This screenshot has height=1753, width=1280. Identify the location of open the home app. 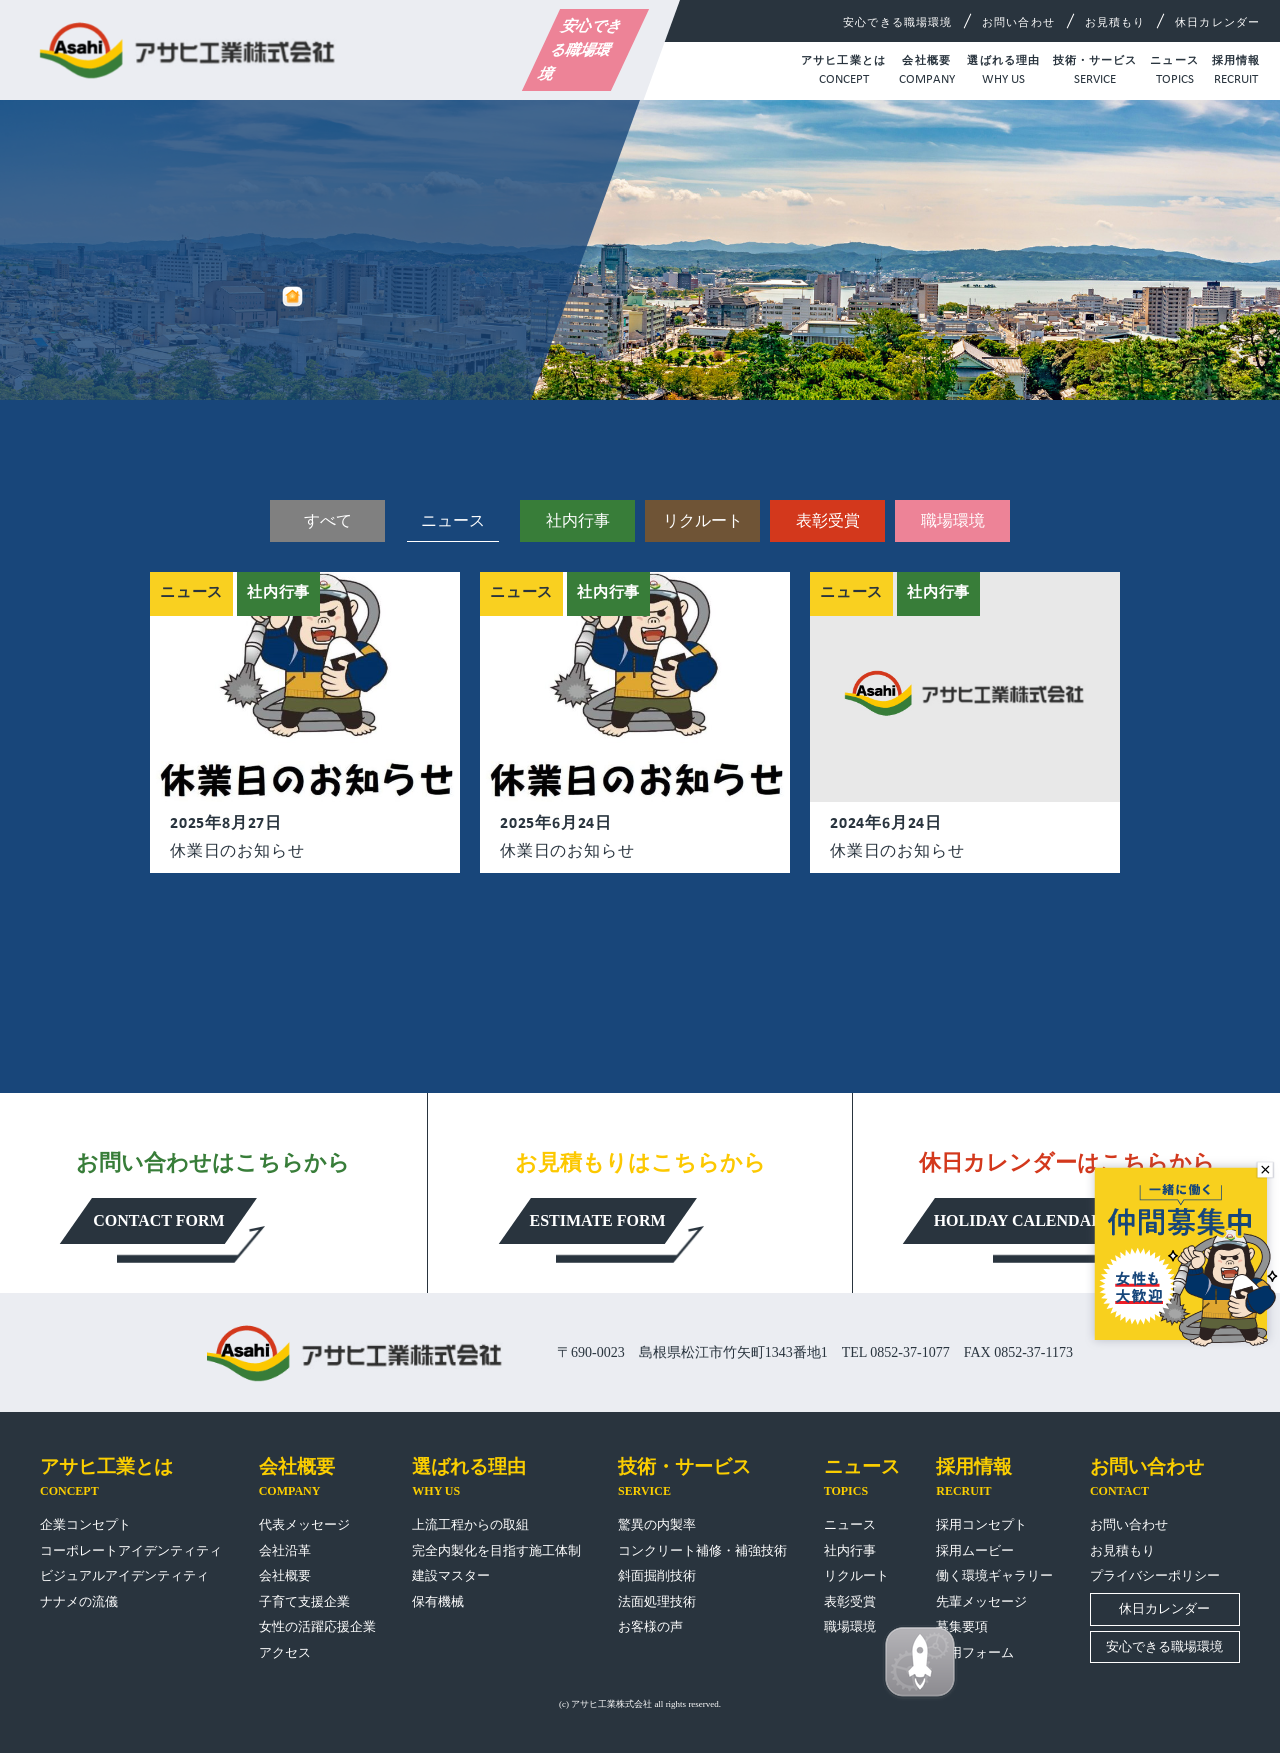
(292, 296).